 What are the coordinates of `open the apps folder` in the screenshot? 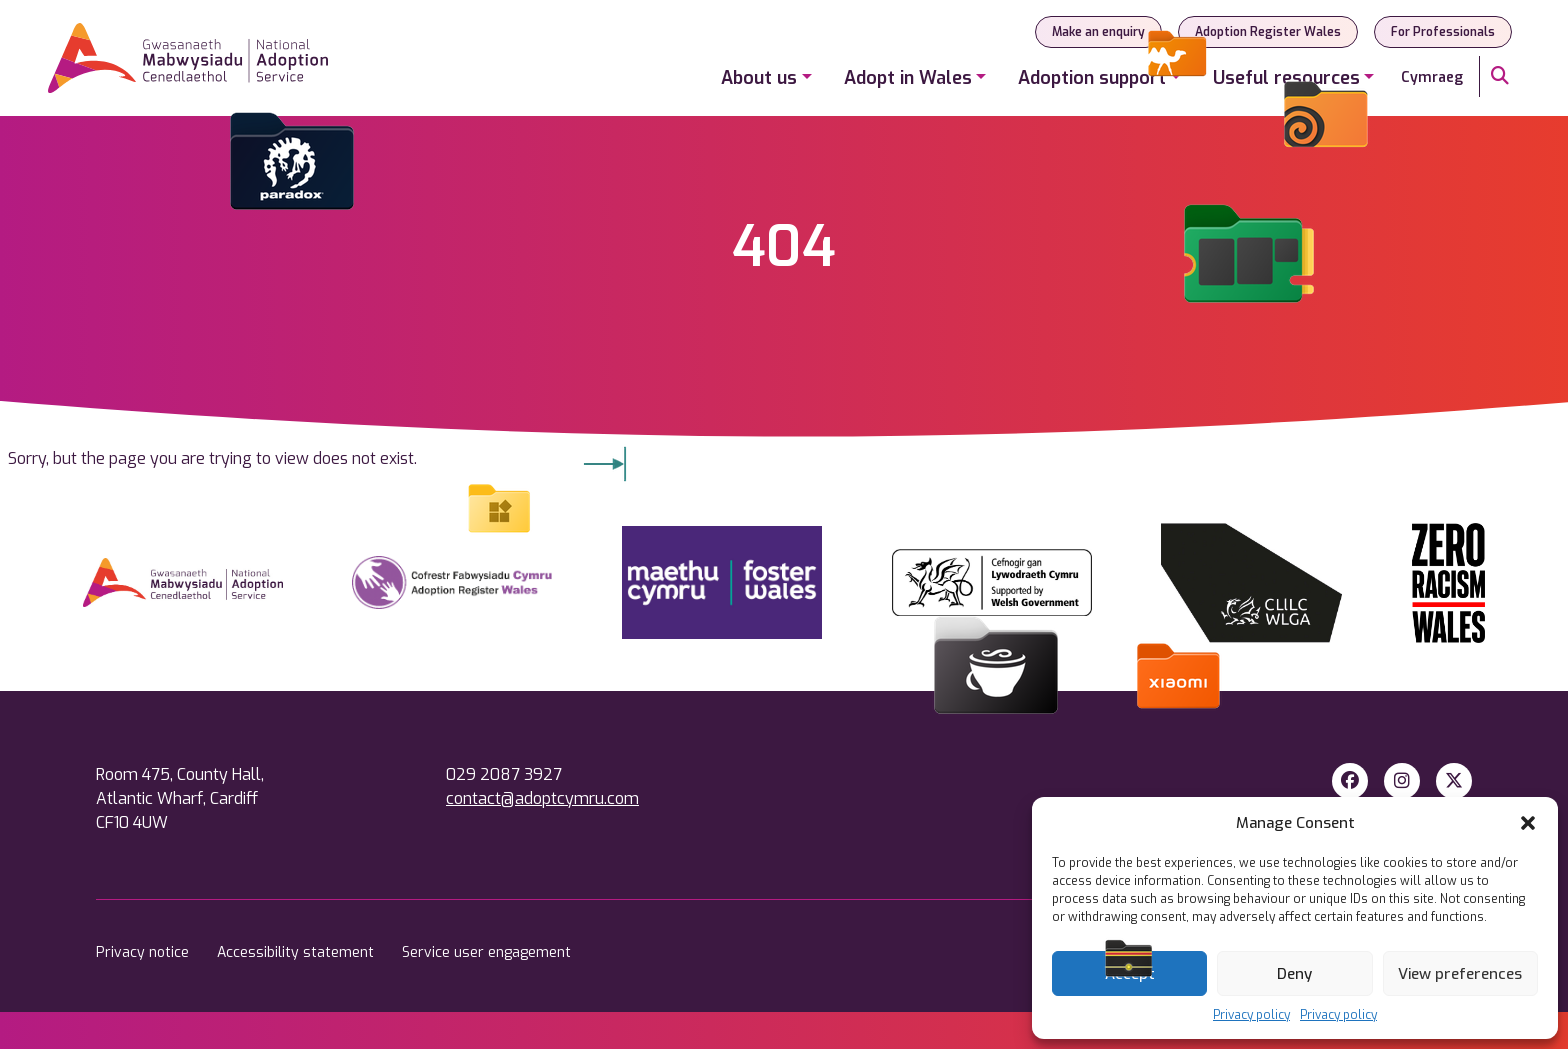 It's located at (499, 510).